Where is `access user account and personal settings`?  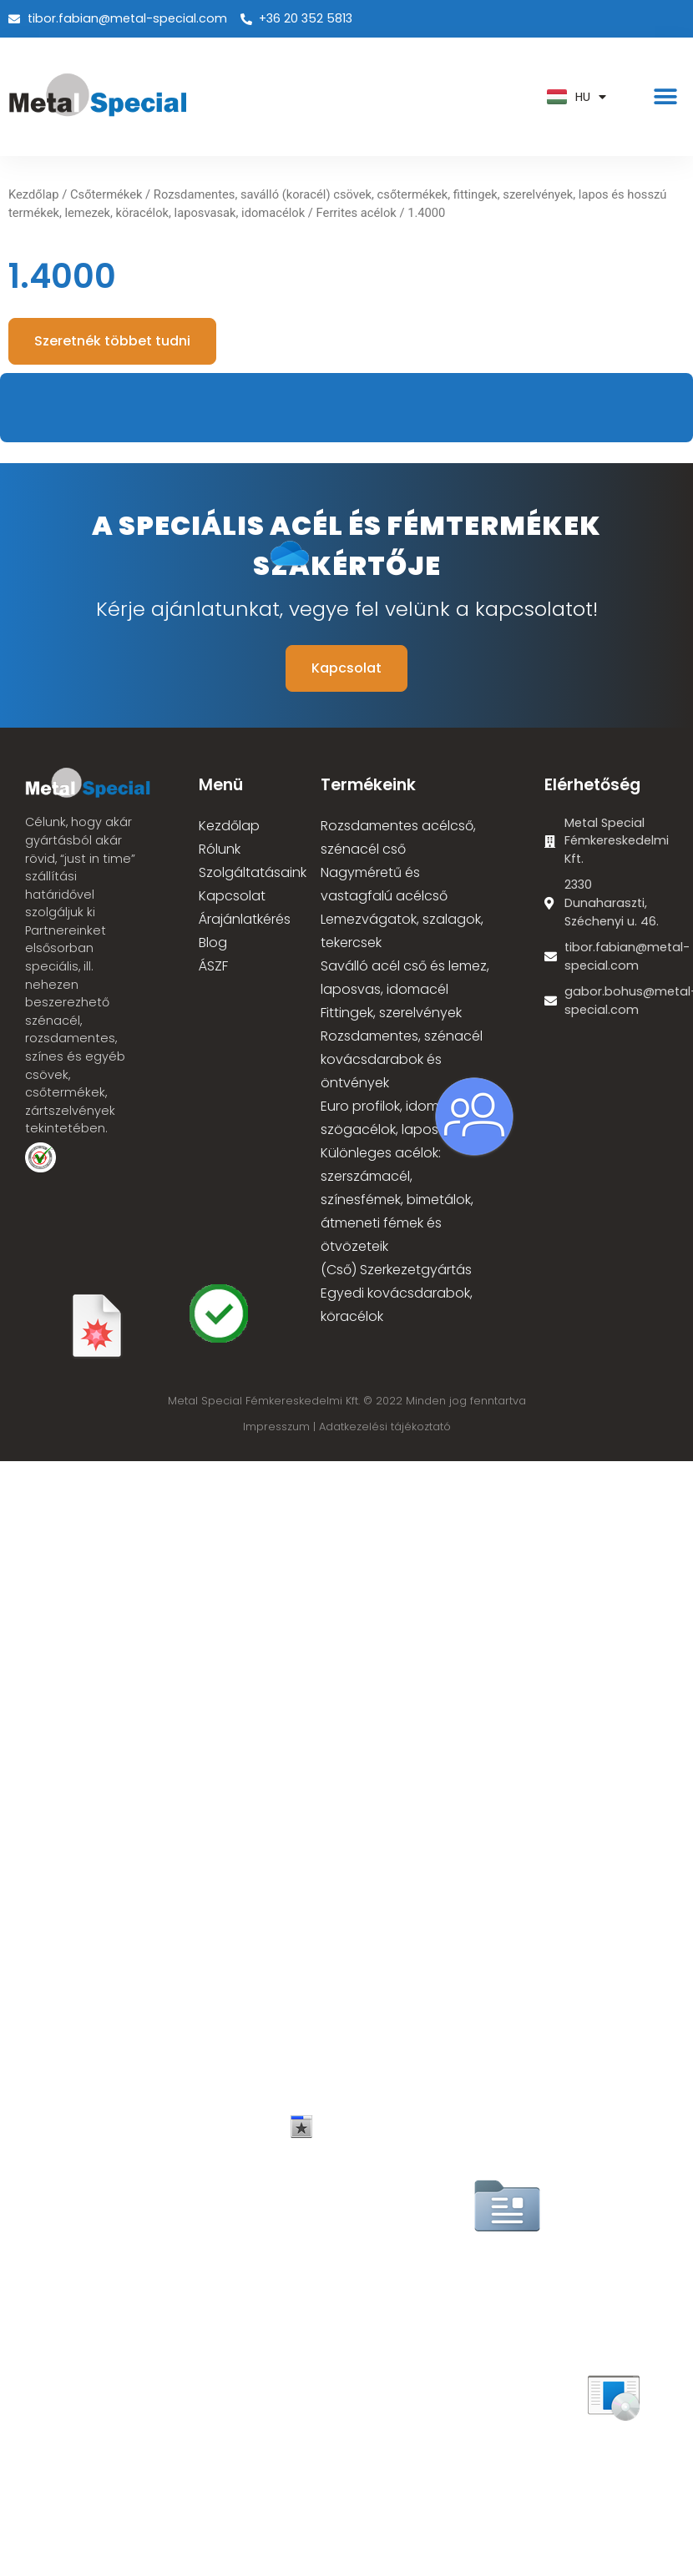
access user account and personal settings is located at coordinates (474, 1117).